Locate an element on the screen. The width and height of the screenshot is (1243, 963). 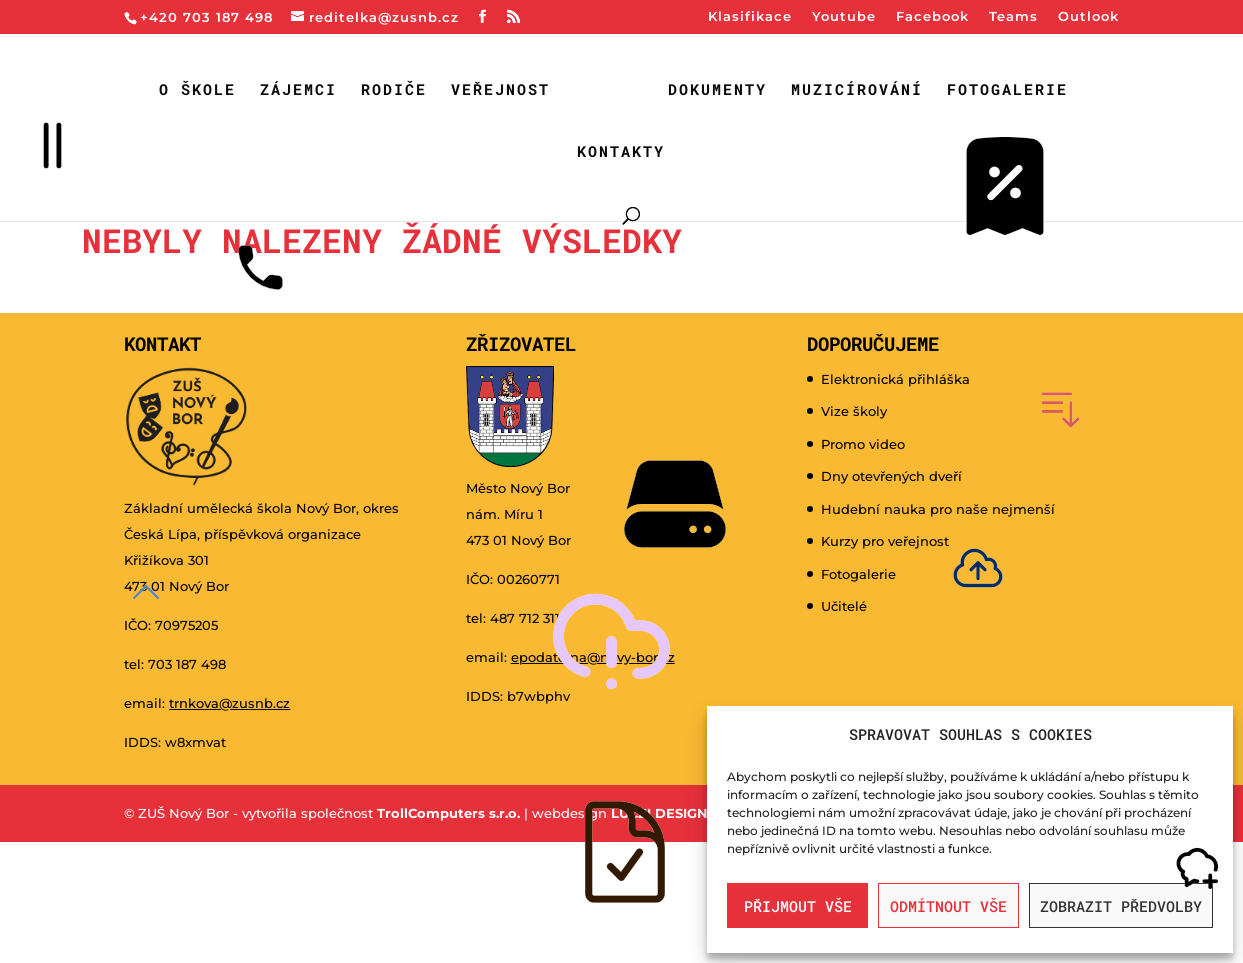
document successfully verified or approved is located at coordinates (625, 852).